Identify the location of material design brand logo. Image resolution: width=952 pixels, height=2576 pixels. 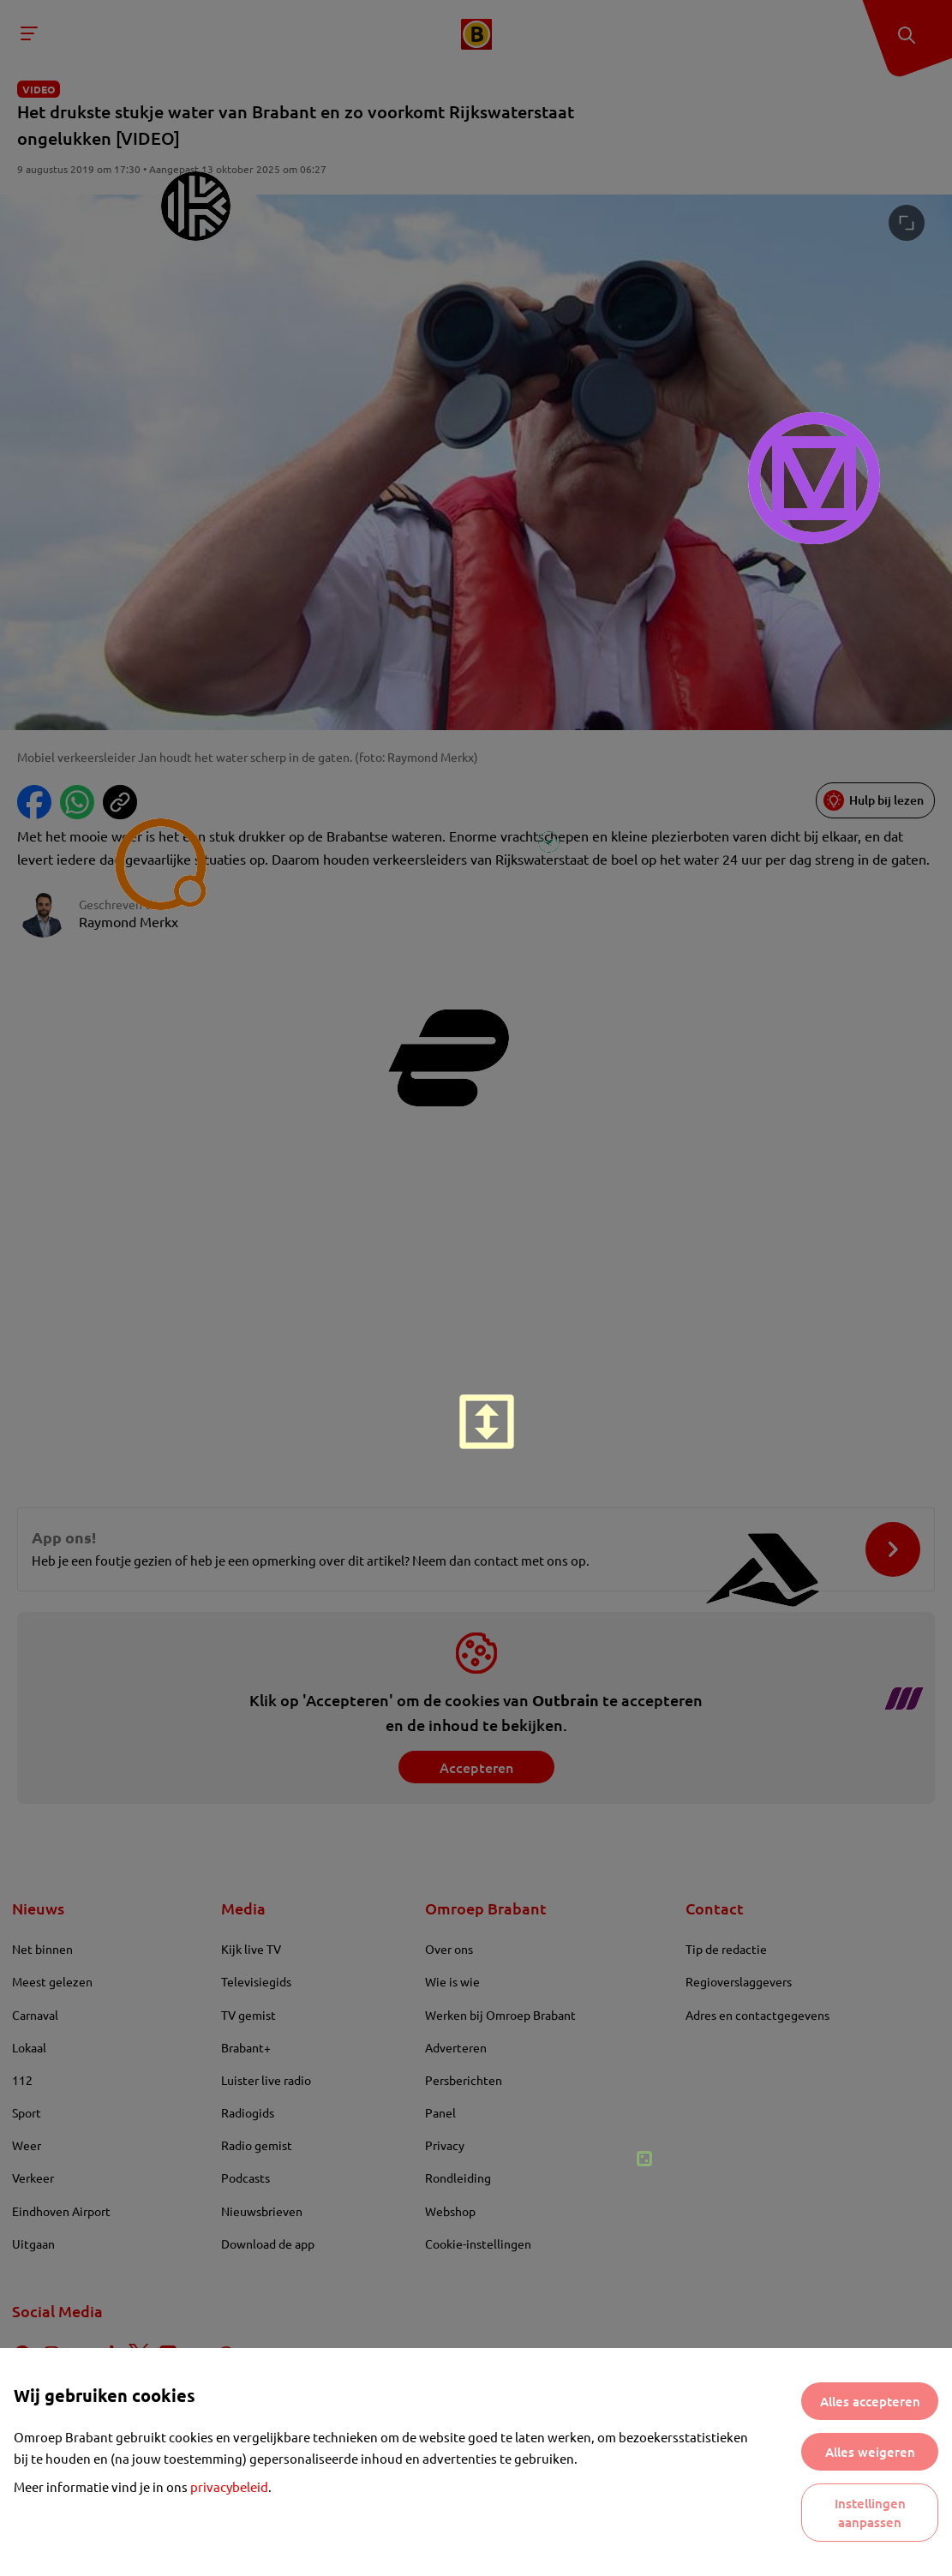
(814, 478).